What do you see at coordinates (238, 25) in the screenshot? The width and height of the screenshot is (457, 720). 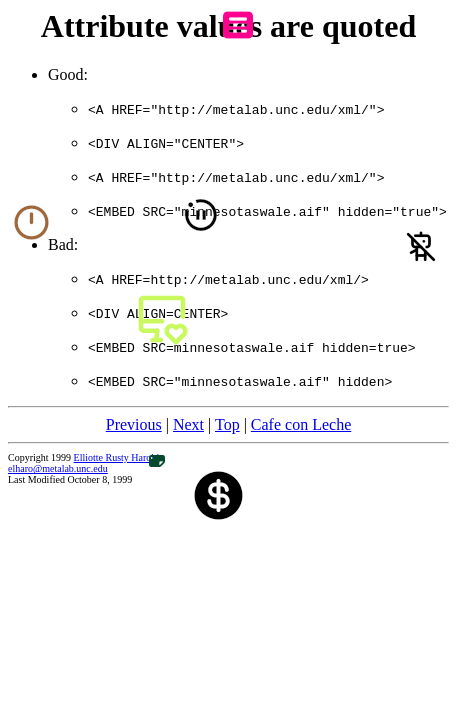 I see `view article or document content` at bounding box center [238, 25].